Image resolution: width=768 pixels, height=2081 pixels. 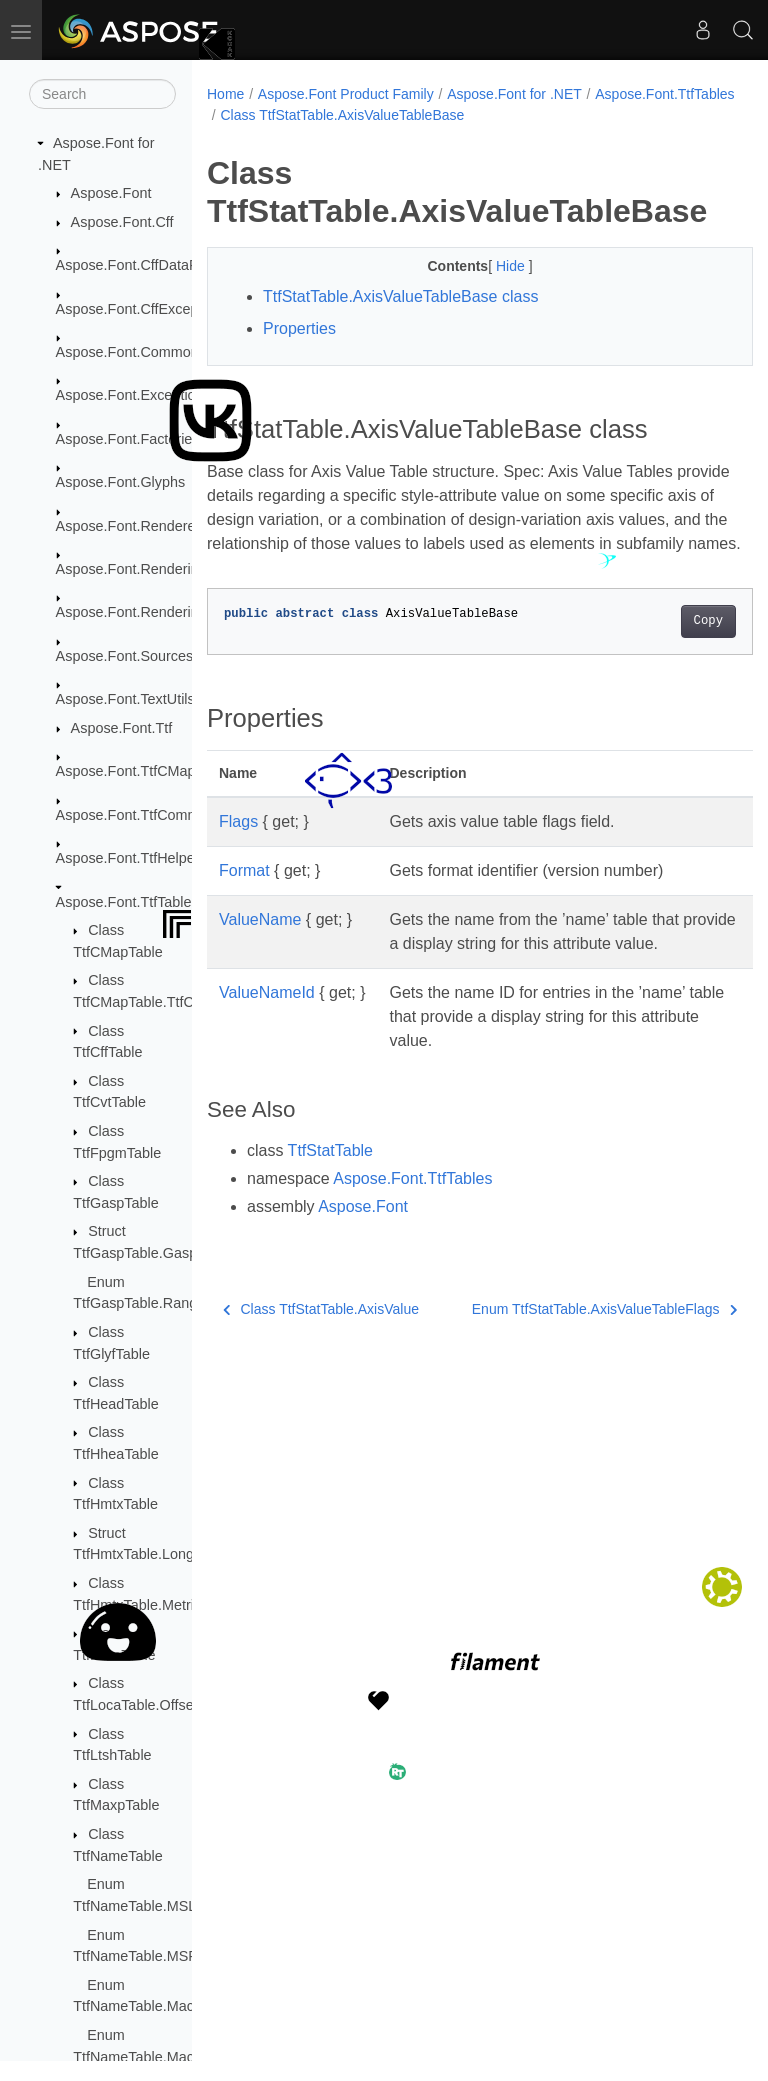 I want to click on open VKontakte app, so click(x=210, y=420).